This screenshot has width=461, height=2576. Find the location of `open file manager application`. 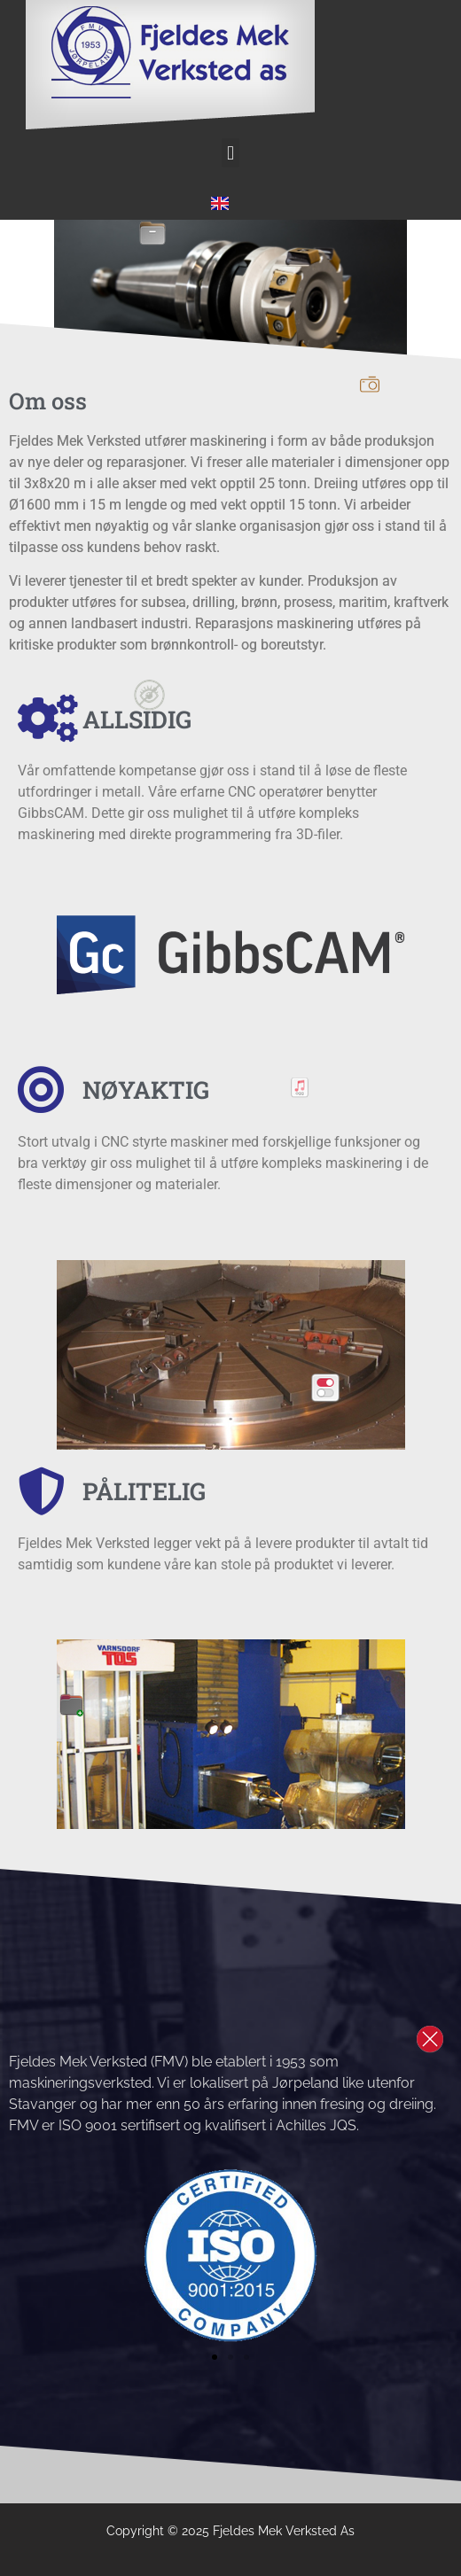

open file manager application is located at coordinates (152, 233).